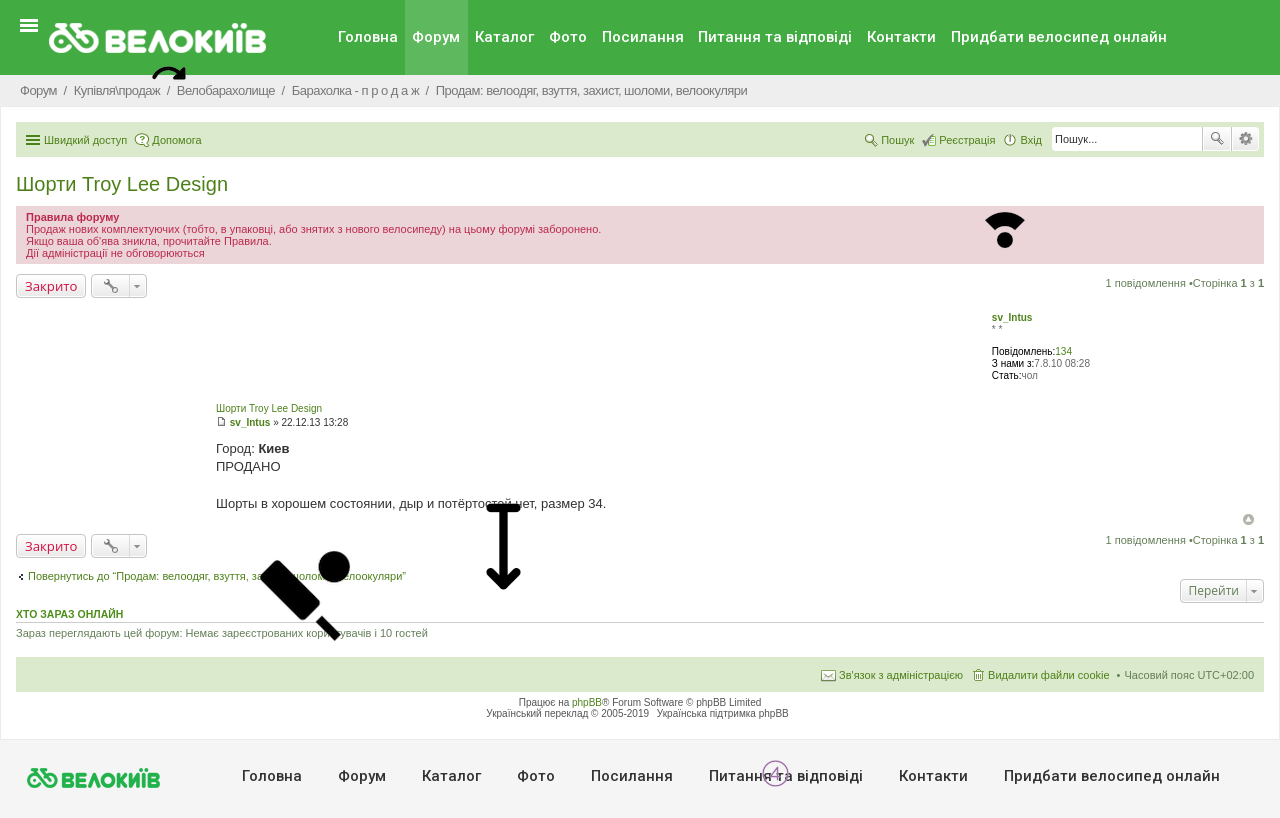  Describe the element at coordinates (1005, 230) in the screenshot. I see `calibrate compass or direction sensor` at that location.